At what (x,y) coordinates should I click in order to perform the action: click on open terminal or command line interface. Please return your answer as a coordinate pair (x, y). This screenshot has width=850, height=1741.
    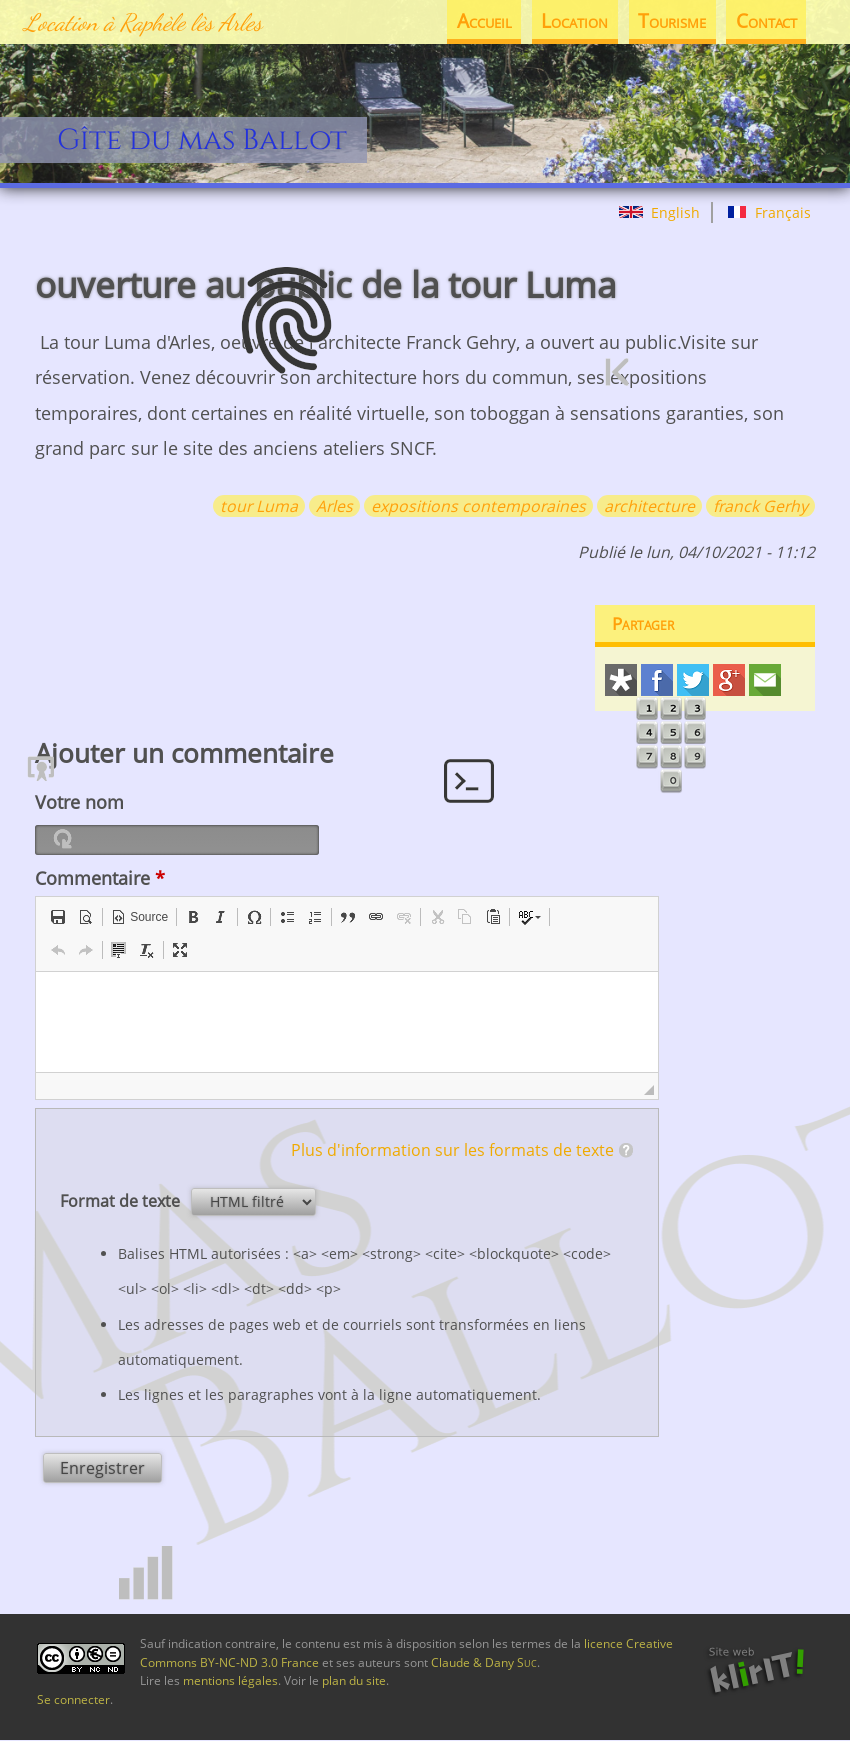
    Looking at the image, I should click on (469, 781).